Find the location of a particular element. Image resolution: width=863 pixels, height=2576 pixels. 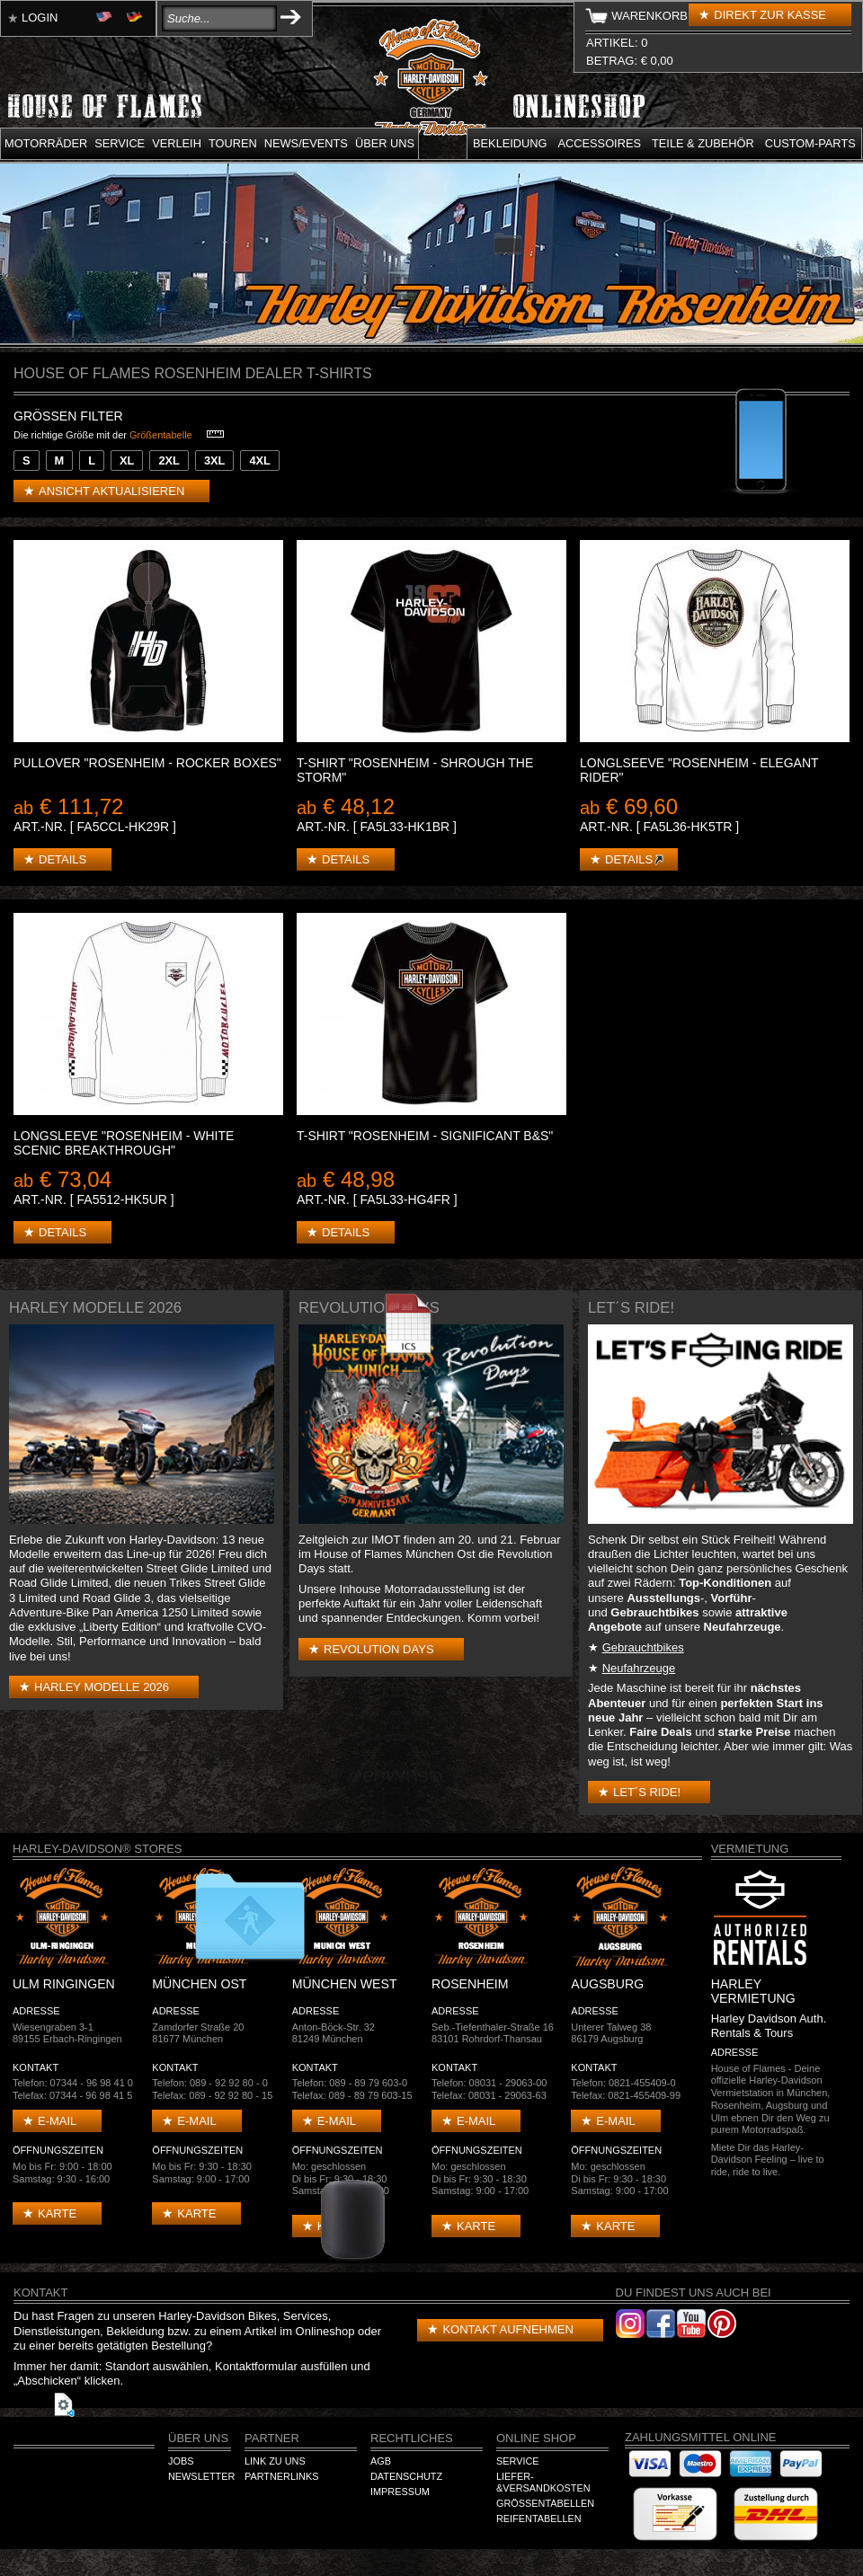

access the public folder for shared files is located at coordinates (250, 1917).